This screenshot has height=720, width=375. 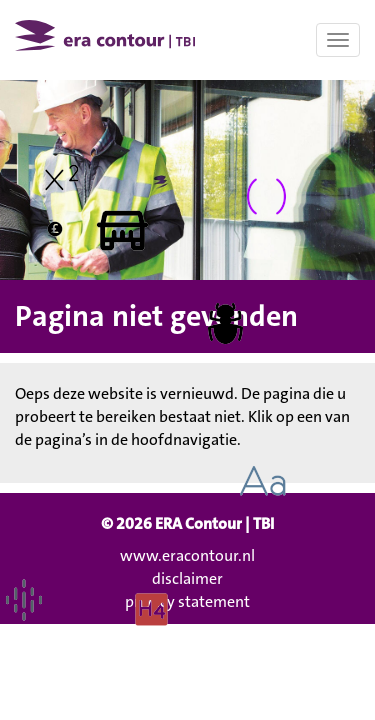 What do you see at coordinates (55, 229) in the screenshot?
I see `view prices in British pounds` at bounding box center [55, 229].